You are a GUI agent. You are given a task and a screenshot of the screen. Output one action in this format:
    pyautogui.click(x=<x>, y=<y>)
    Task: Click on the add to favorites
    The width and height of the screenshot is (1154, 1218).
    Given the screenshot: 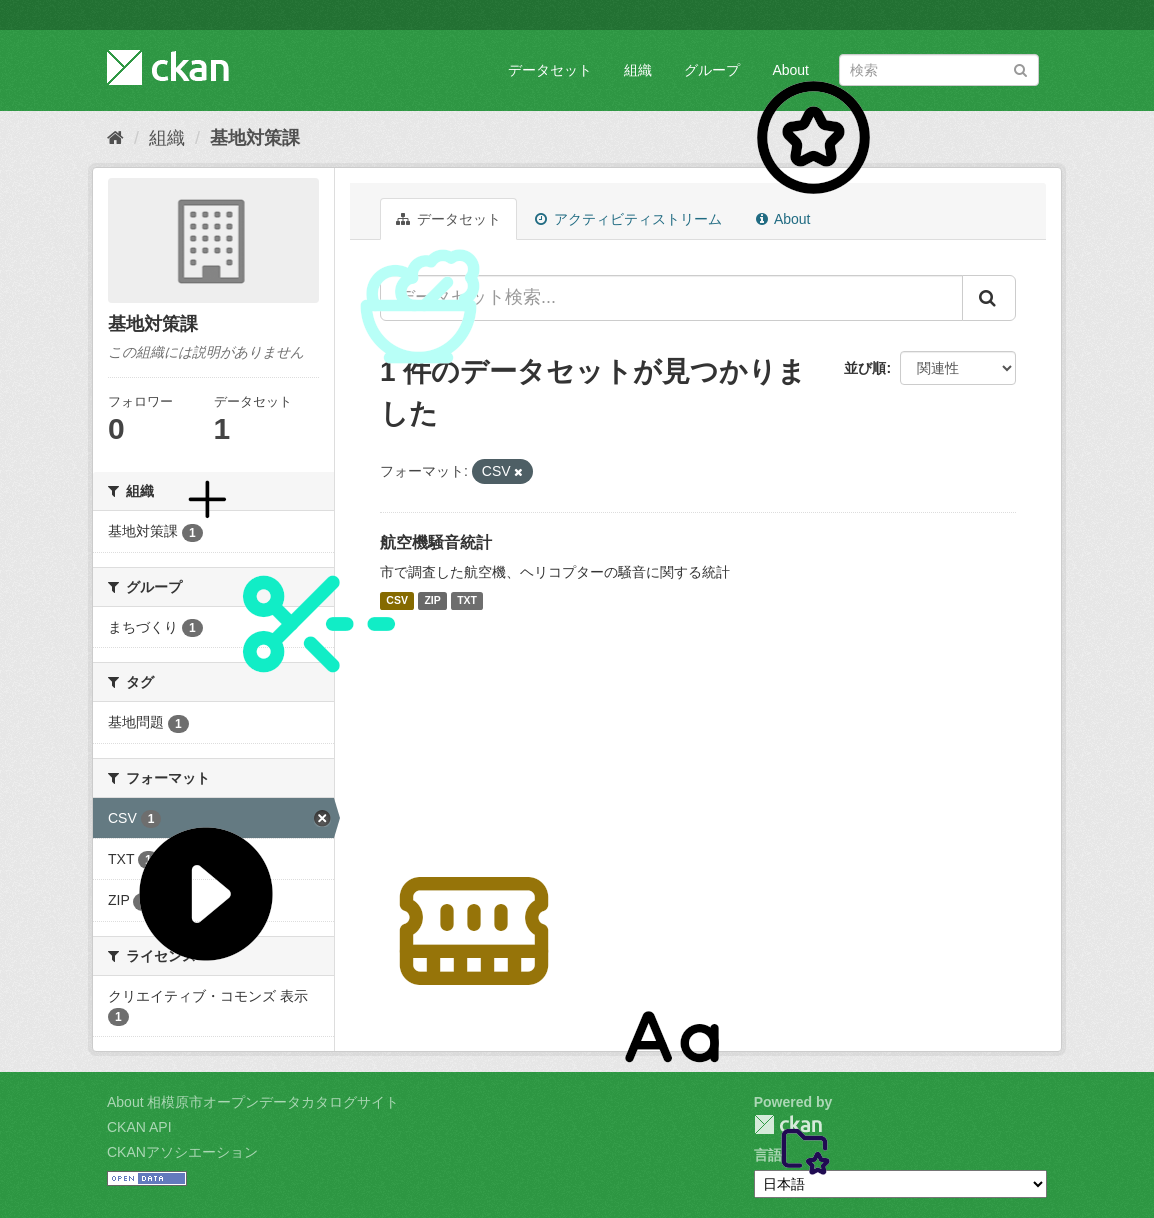 What is the action you would take?
    pyautogui.click(x=813, y=137)
    